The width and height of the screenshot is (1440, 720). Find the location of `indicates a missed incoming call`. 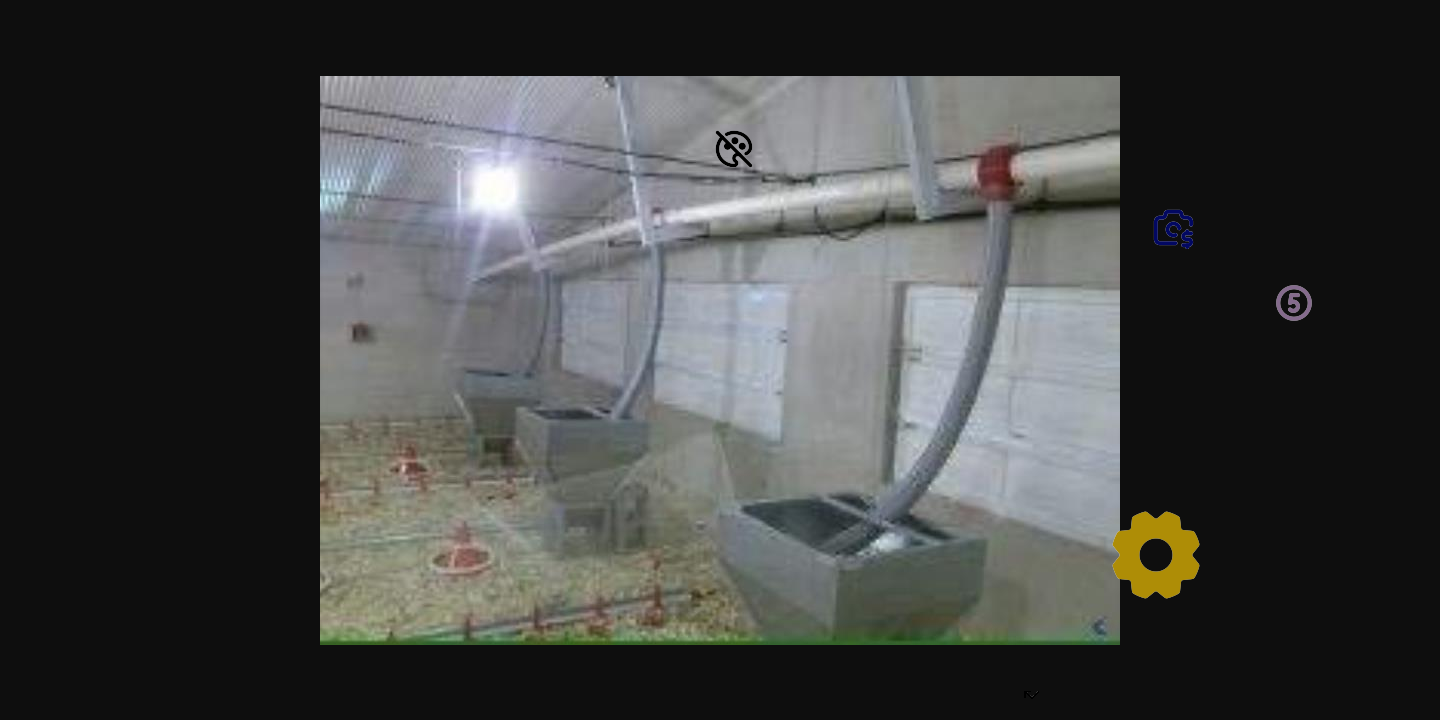

indicates a missed incoming call is located at coordinates (1032, 695).